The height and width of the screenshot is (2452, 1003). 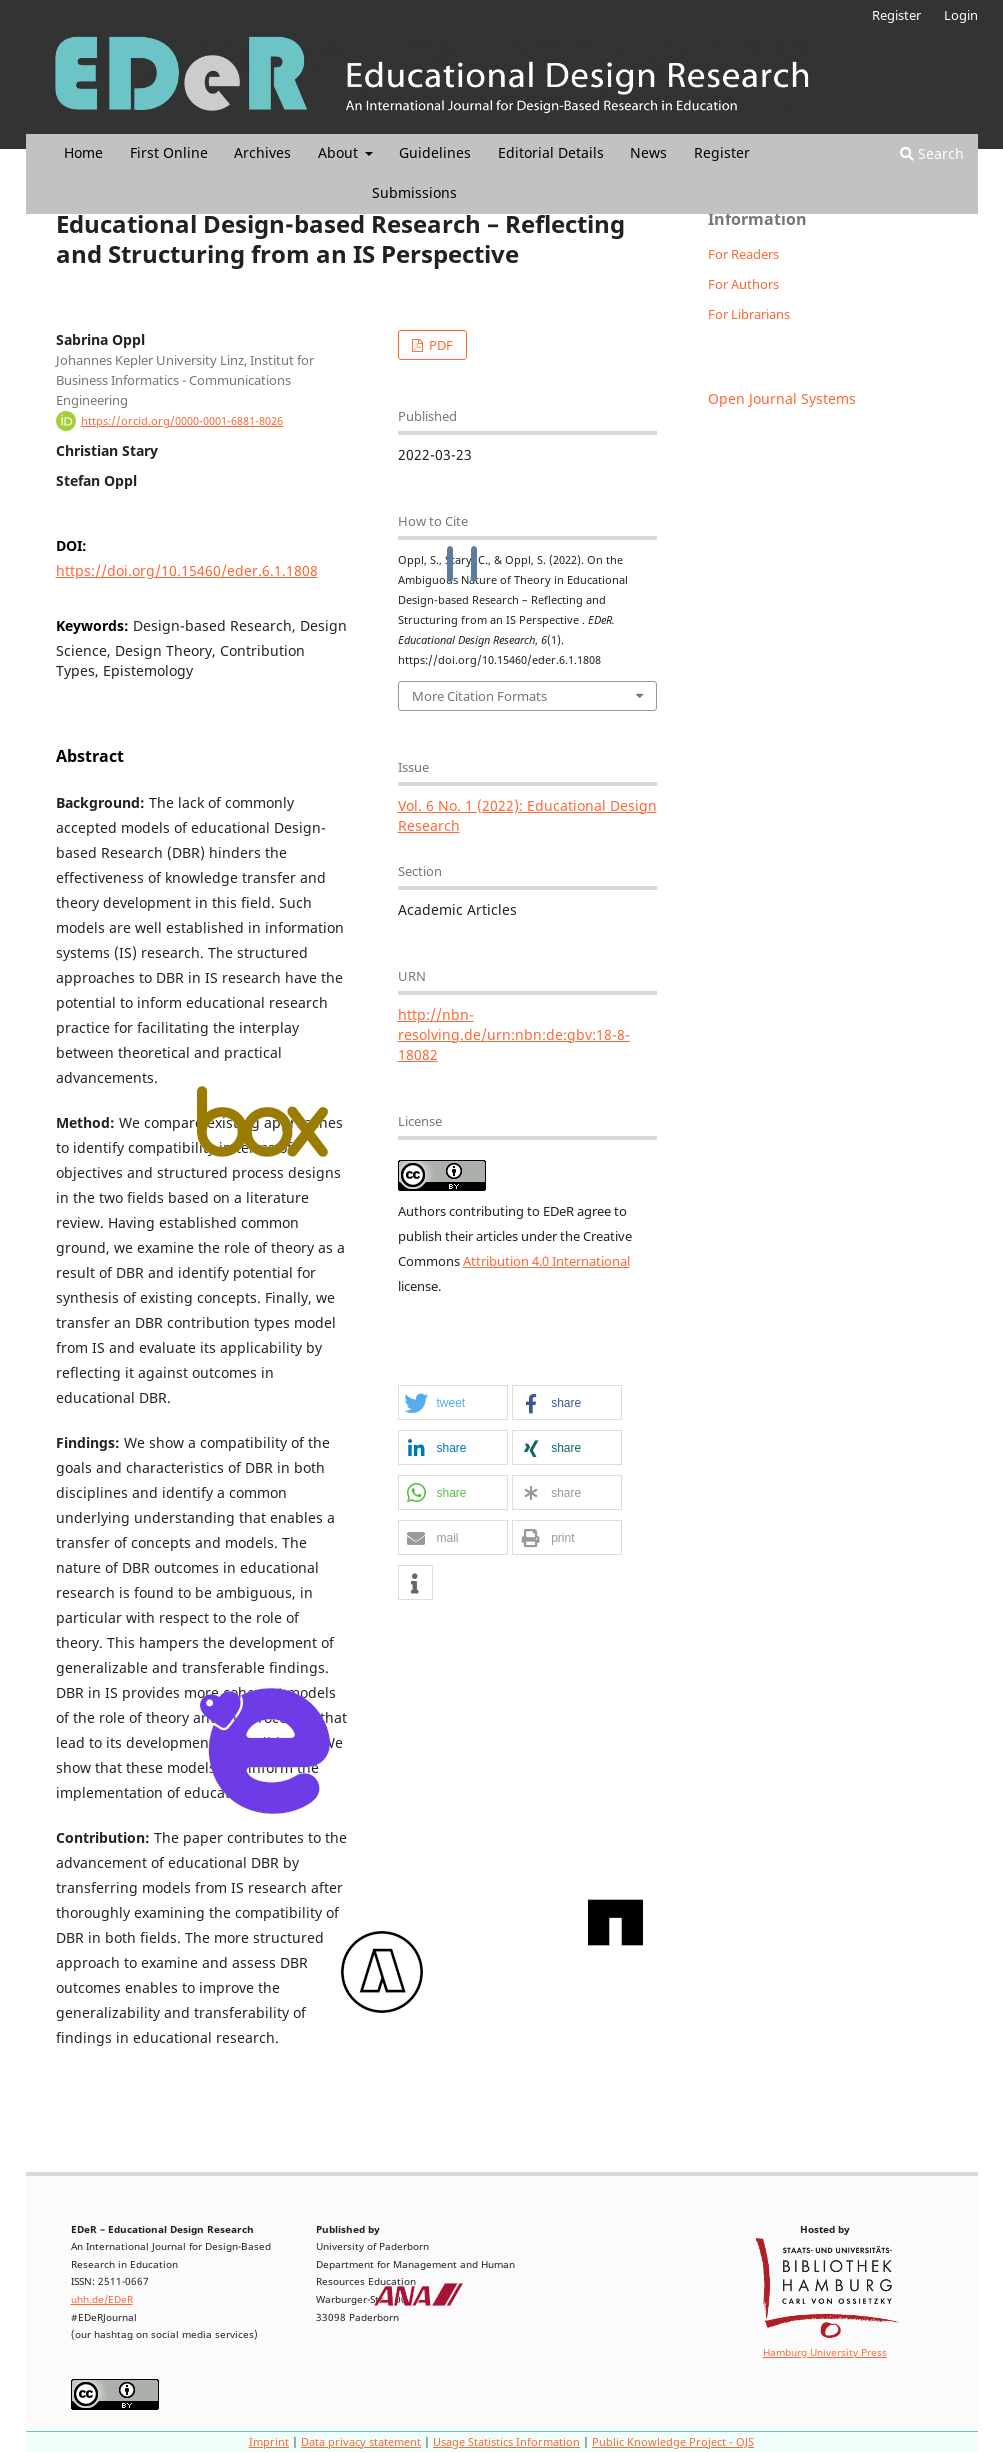 I want to click on NetApp company logo, so click(x=615, y=1922).